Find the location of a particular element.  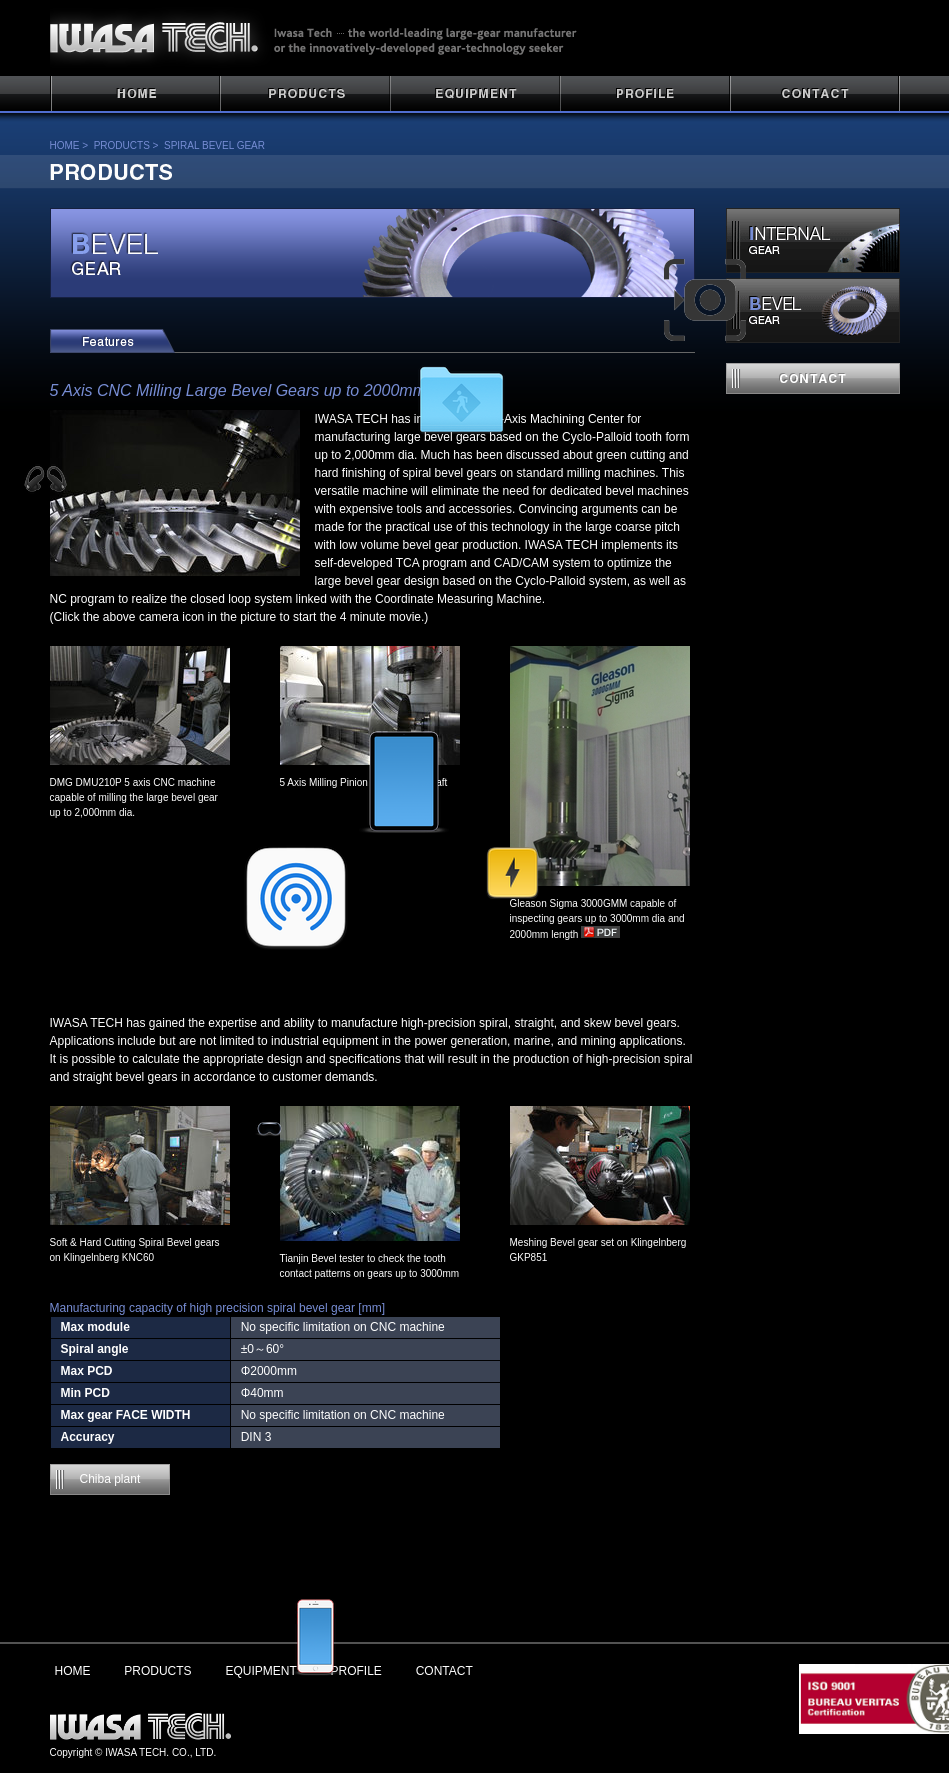

open AirDrop to share files wirelessly is located at coordinates (296, 897).